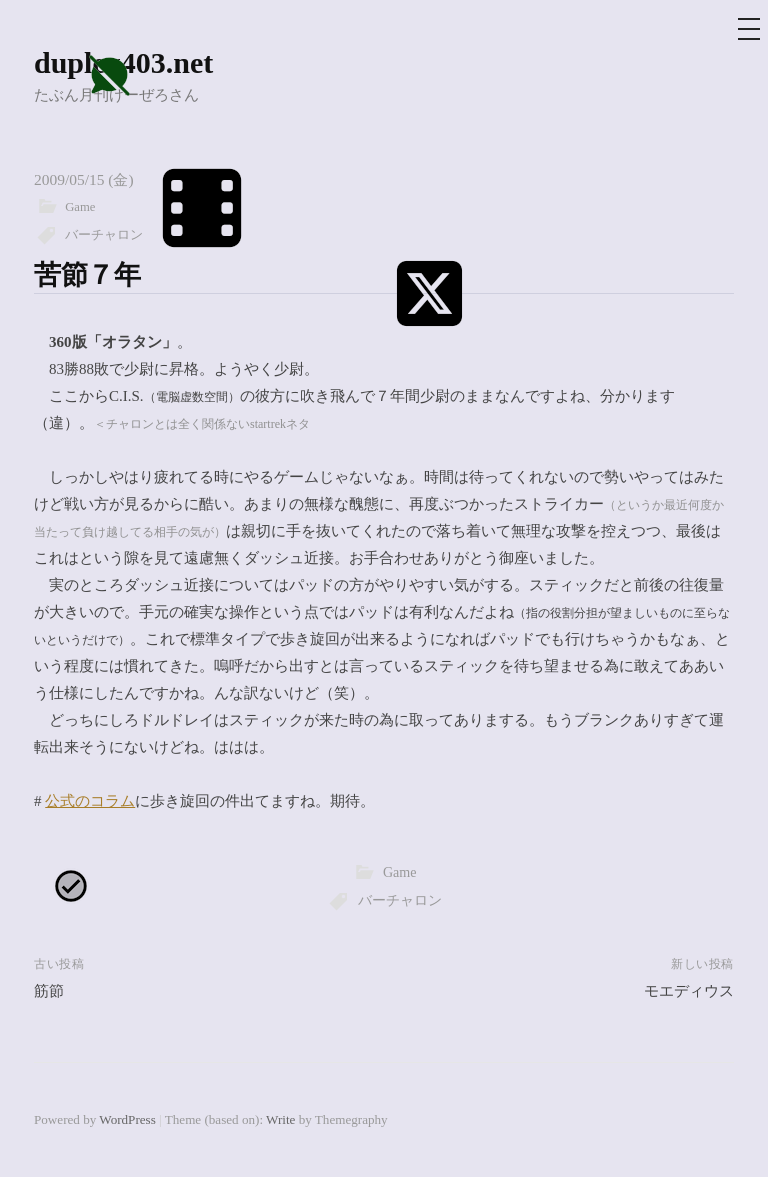  What do you see at coordinates (71, 886) in the screenshot?
I see `indicates task or action completed successfully` at bounding box center [71, 886].